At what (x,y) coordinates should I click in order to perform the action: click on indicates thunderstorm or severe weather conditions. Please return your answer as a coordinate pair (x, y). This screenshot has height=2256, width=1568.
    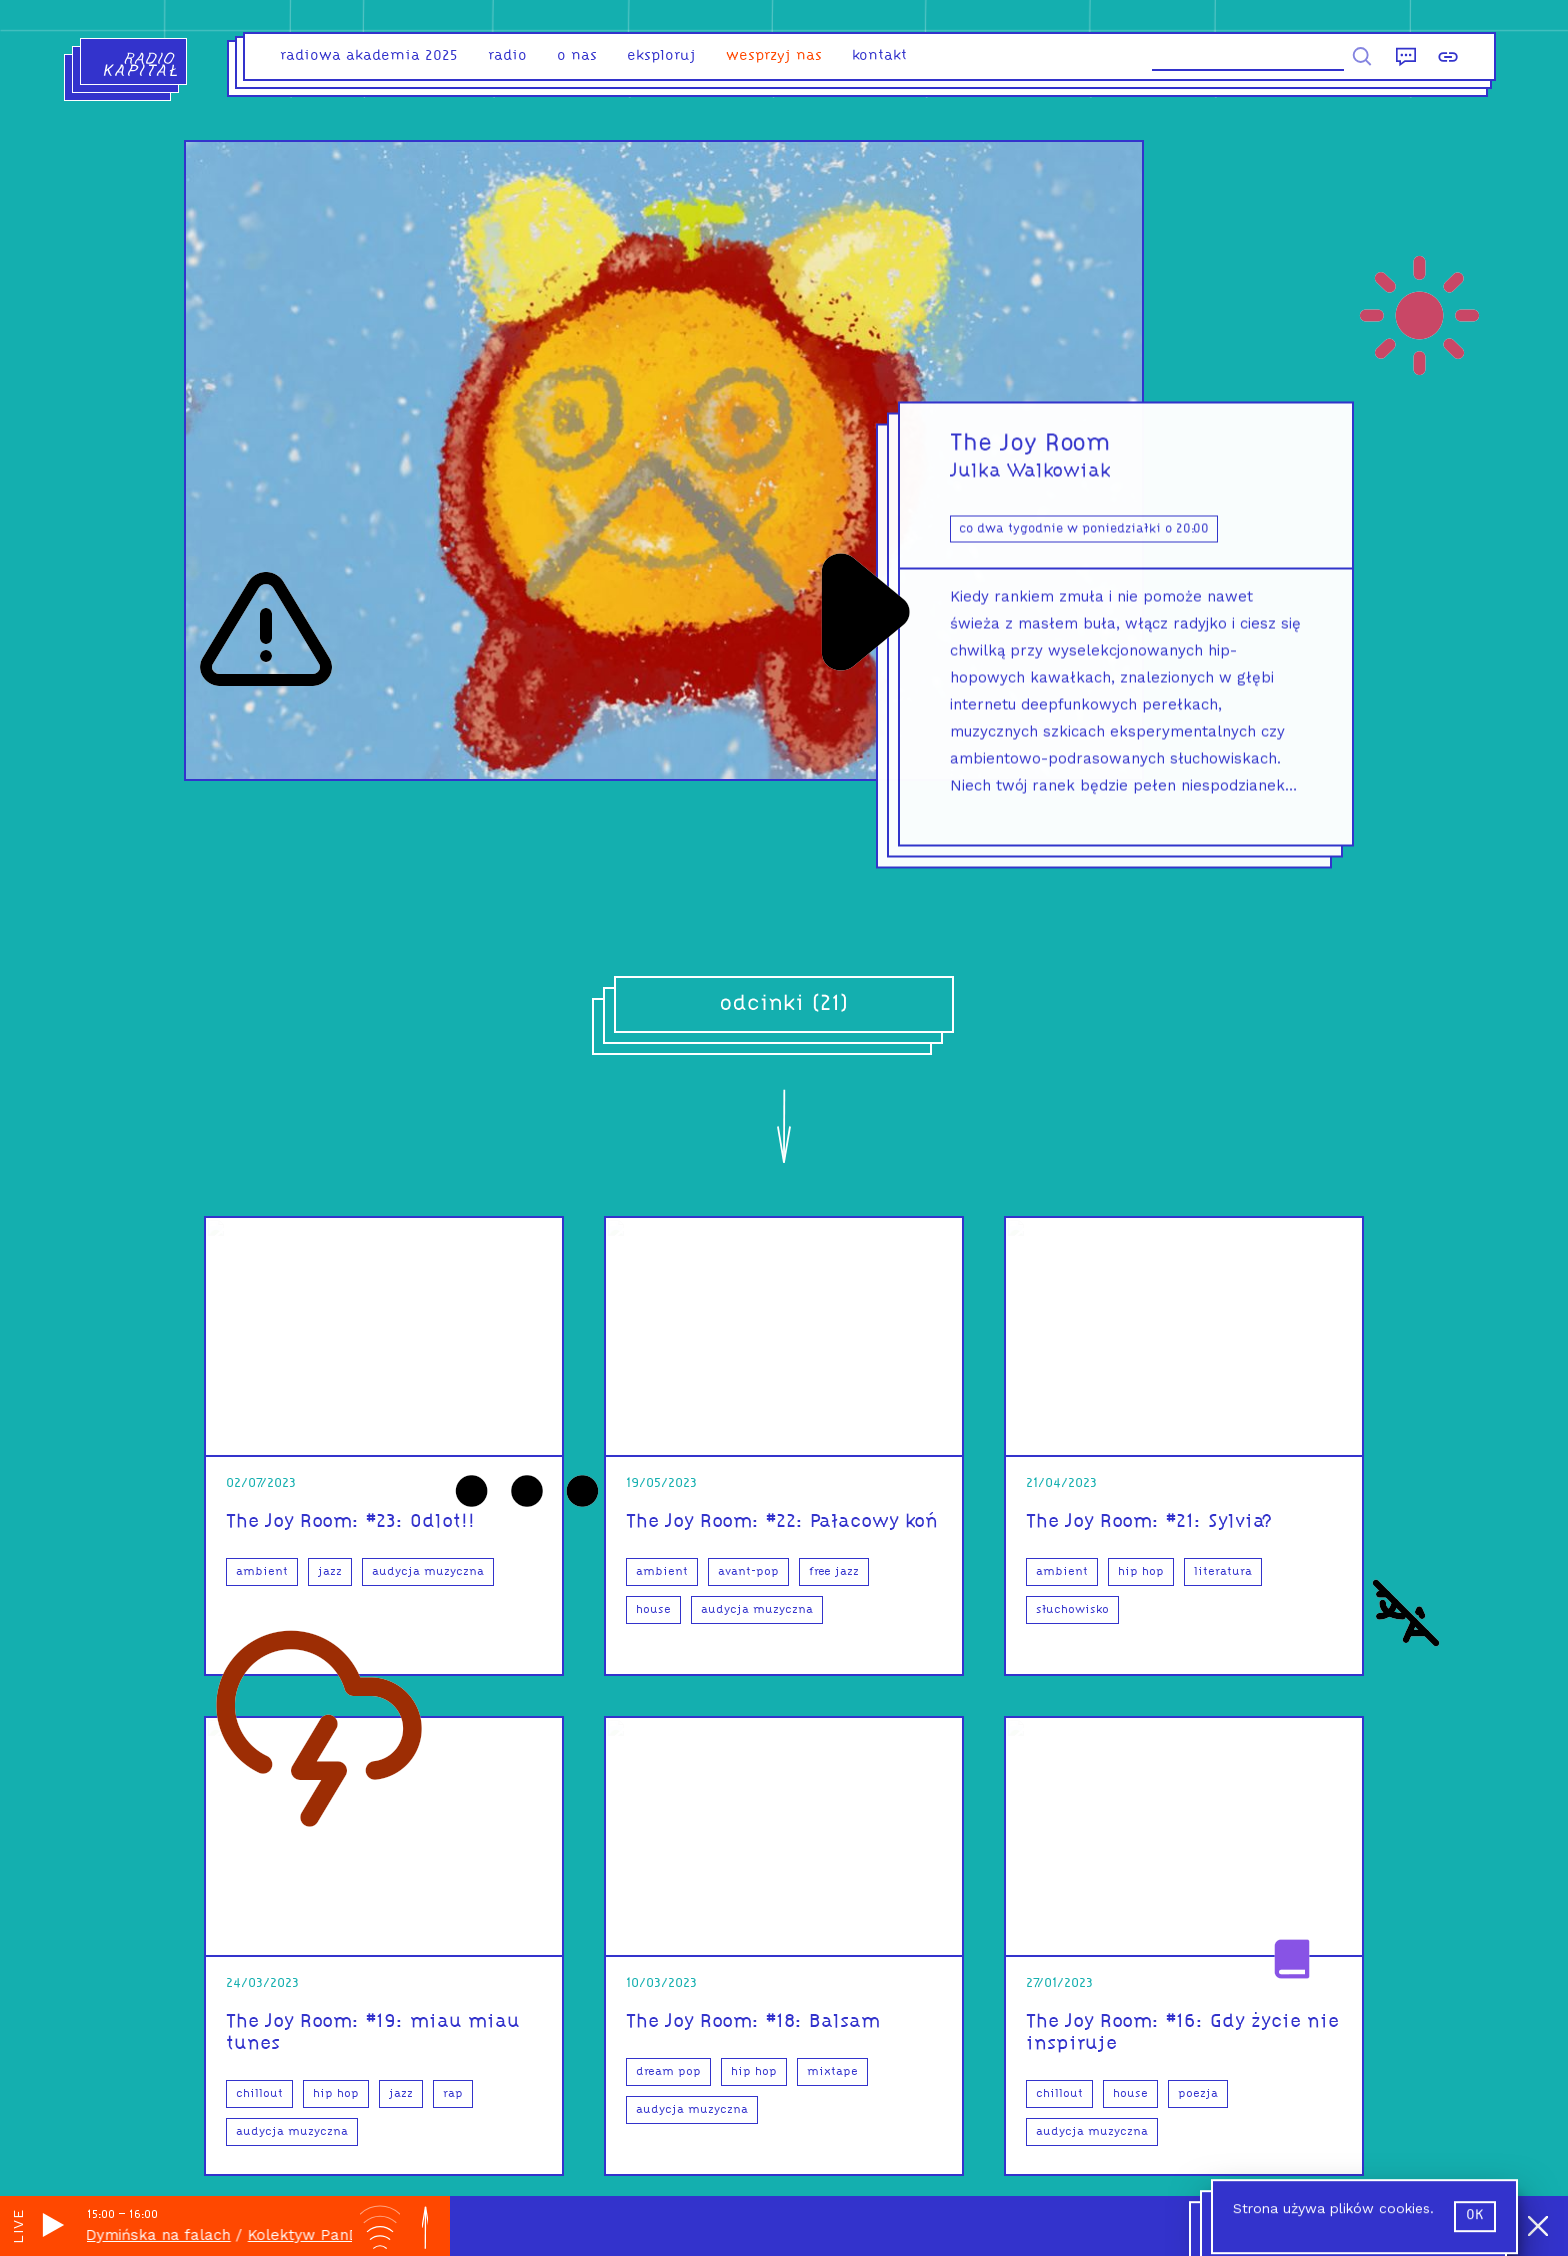
    Looking at the image, I should click on (319, 1724).